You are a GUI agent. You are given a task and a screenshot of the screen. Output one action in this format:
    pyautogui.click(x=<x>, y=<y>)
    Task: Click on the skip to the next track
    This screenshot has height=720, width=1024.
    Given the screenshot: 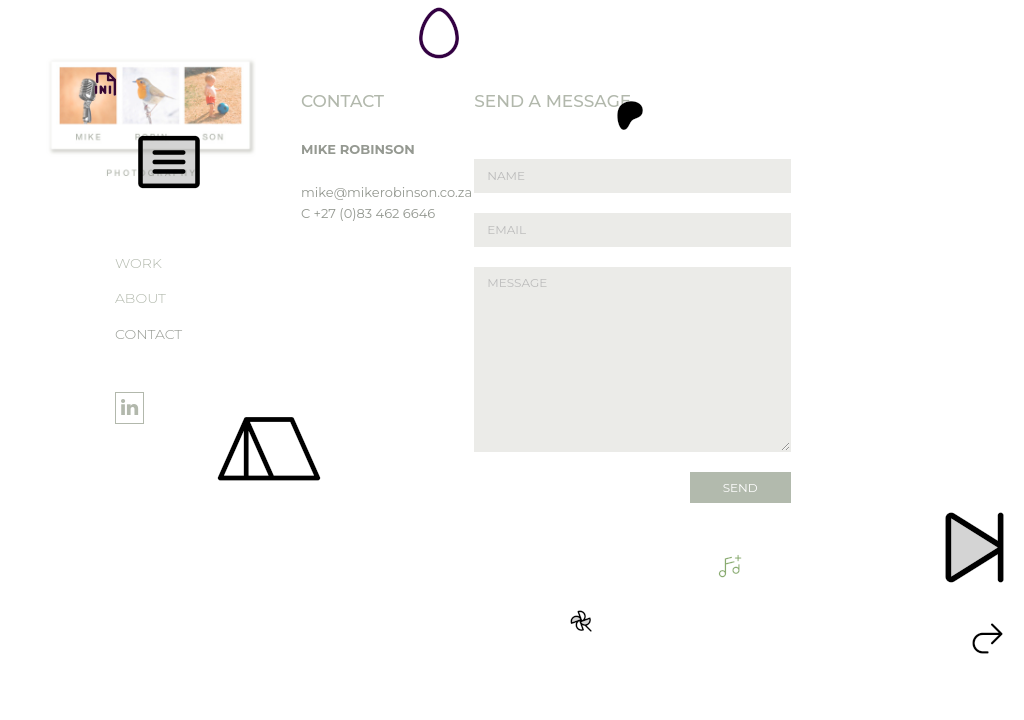 What is the action you would take?
    pyautogui.click(x=974, y=547)
    